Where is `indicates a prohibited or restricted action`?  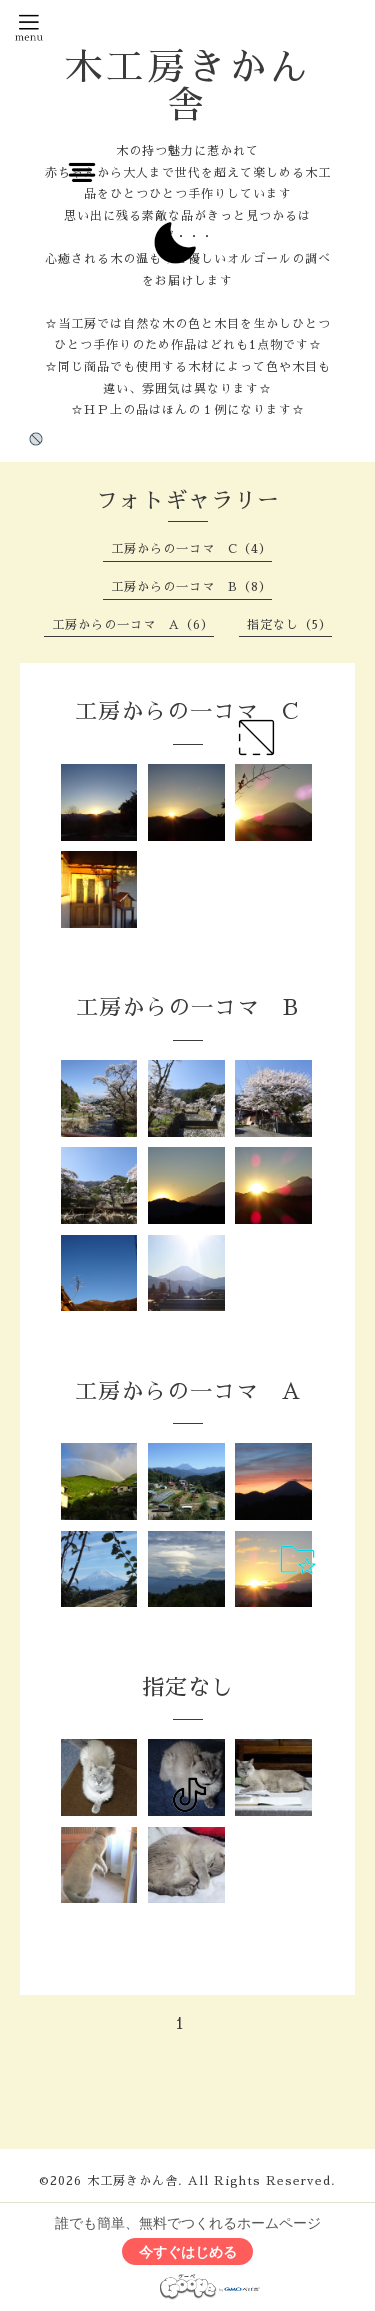 indicates a prohibited or restricted action is located at coordinates (36, 439).